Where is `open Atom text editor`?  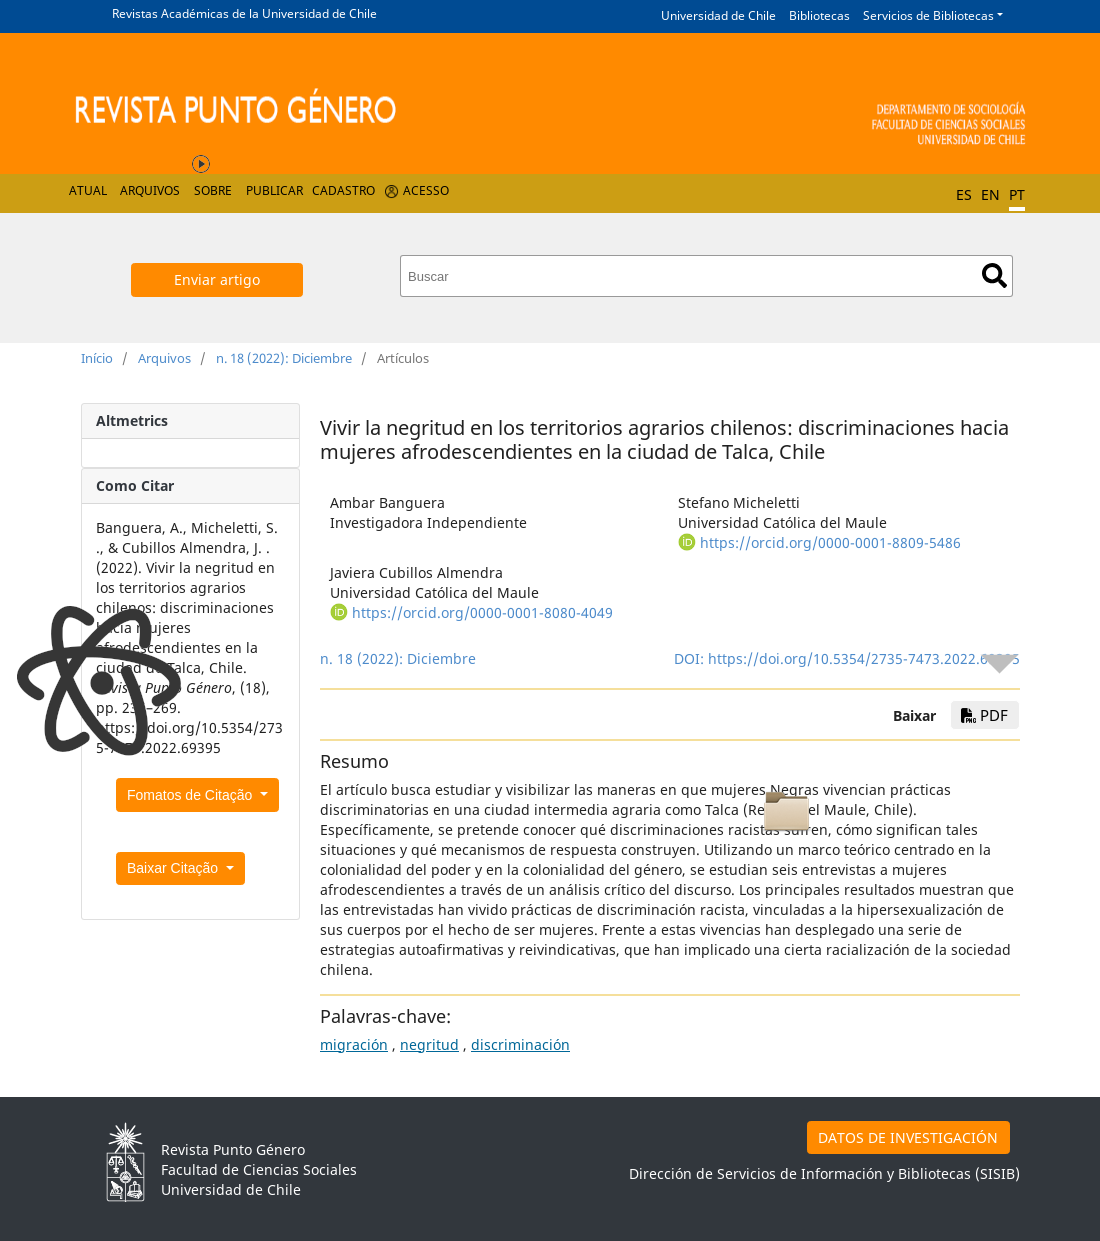 open Atom text editor is located at coordinates (99, 681).